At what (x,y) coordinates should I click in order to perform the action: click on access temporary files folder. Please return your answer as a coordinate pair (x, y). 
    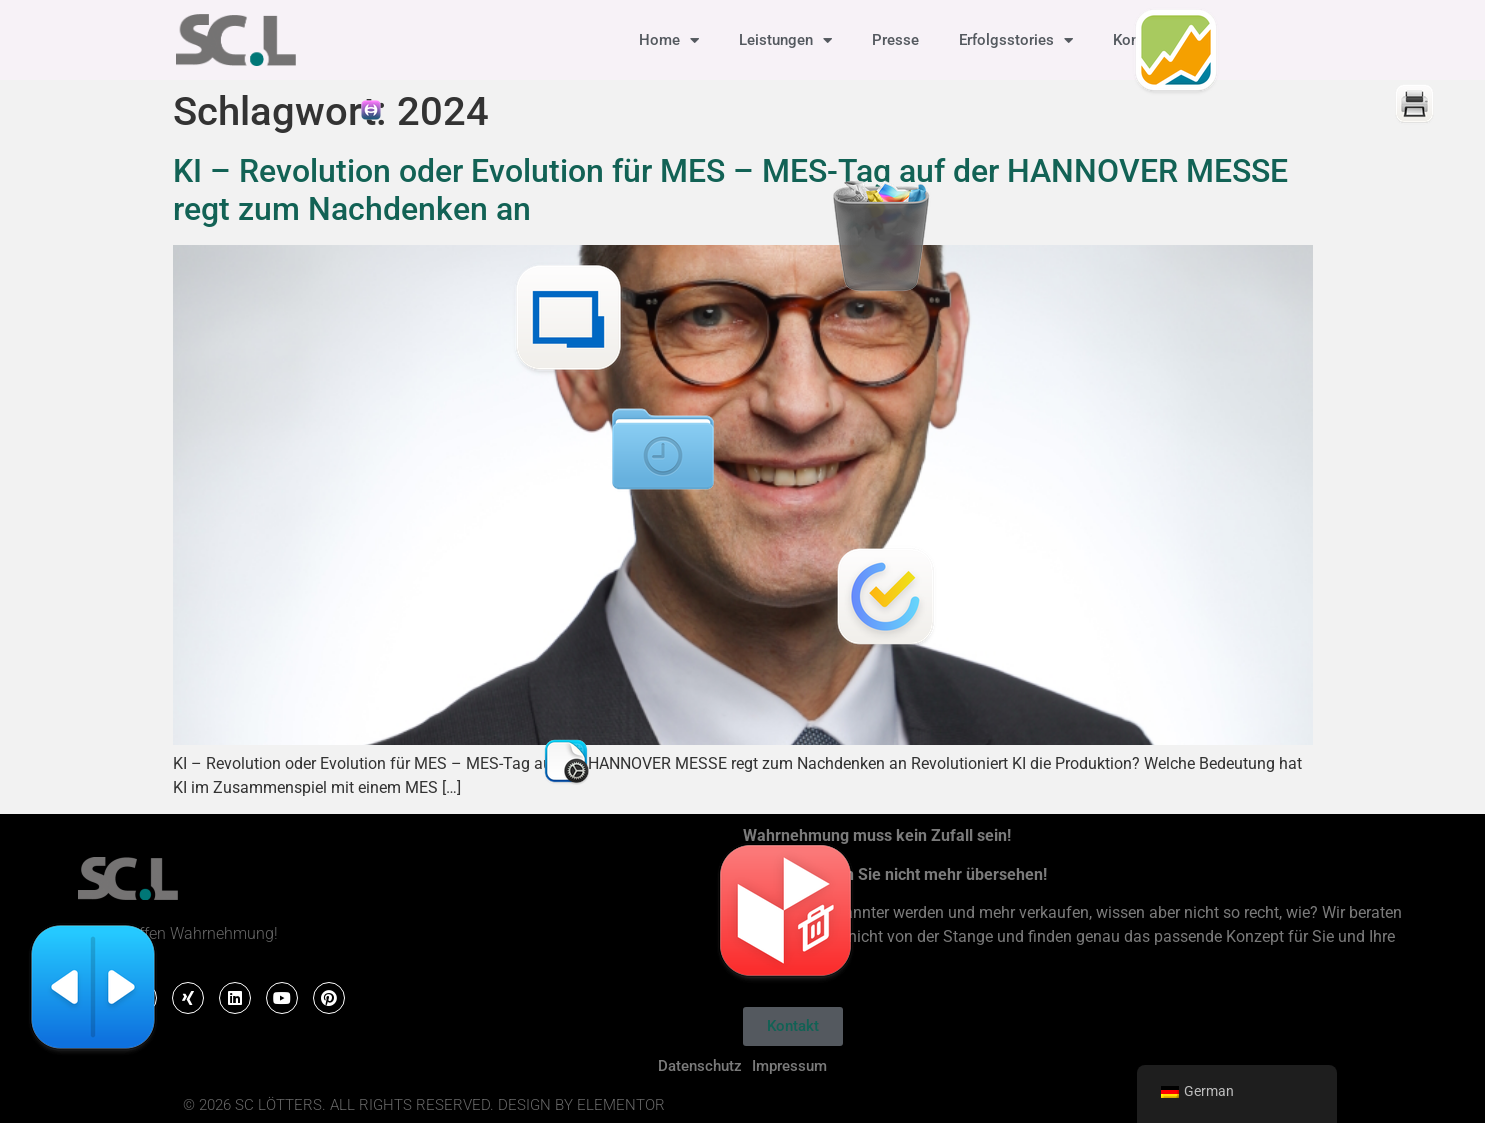
    Looking at the image, I should click on (663, 449).